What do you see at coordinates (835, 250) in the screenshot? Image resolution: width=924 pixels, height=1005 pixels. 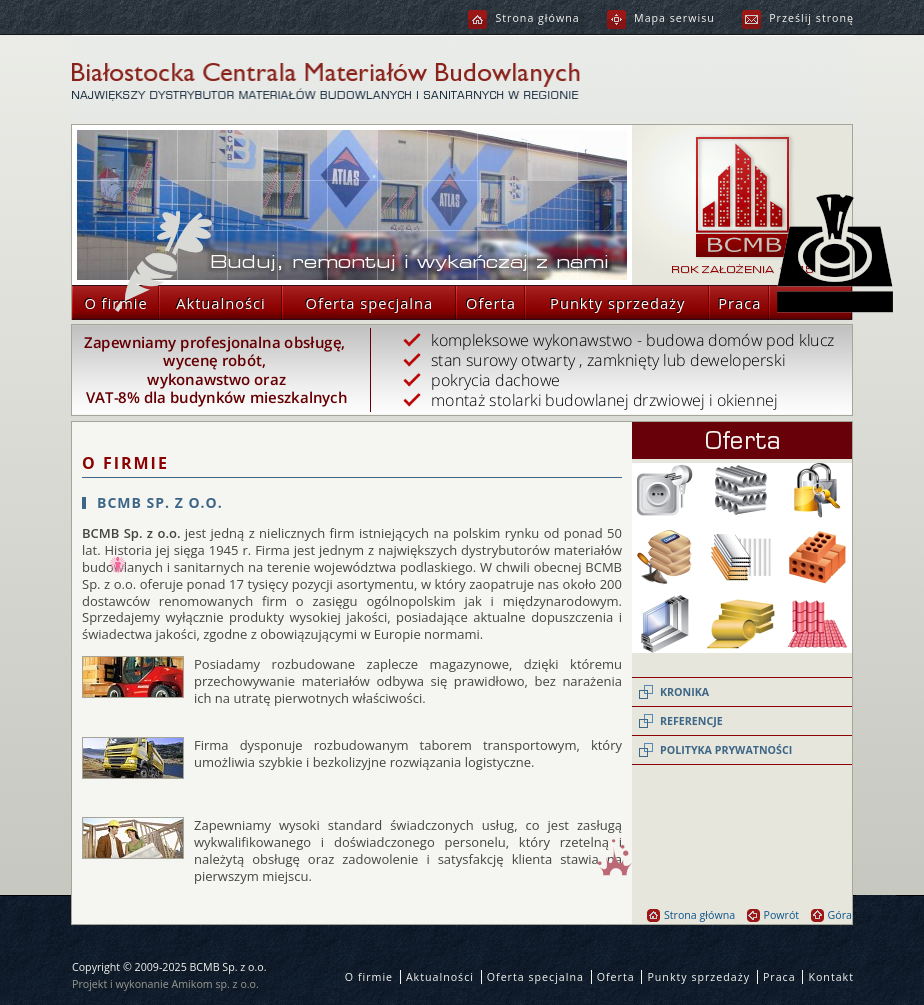 I see `craft or forge a ring item` at bounding box center [835, 250].